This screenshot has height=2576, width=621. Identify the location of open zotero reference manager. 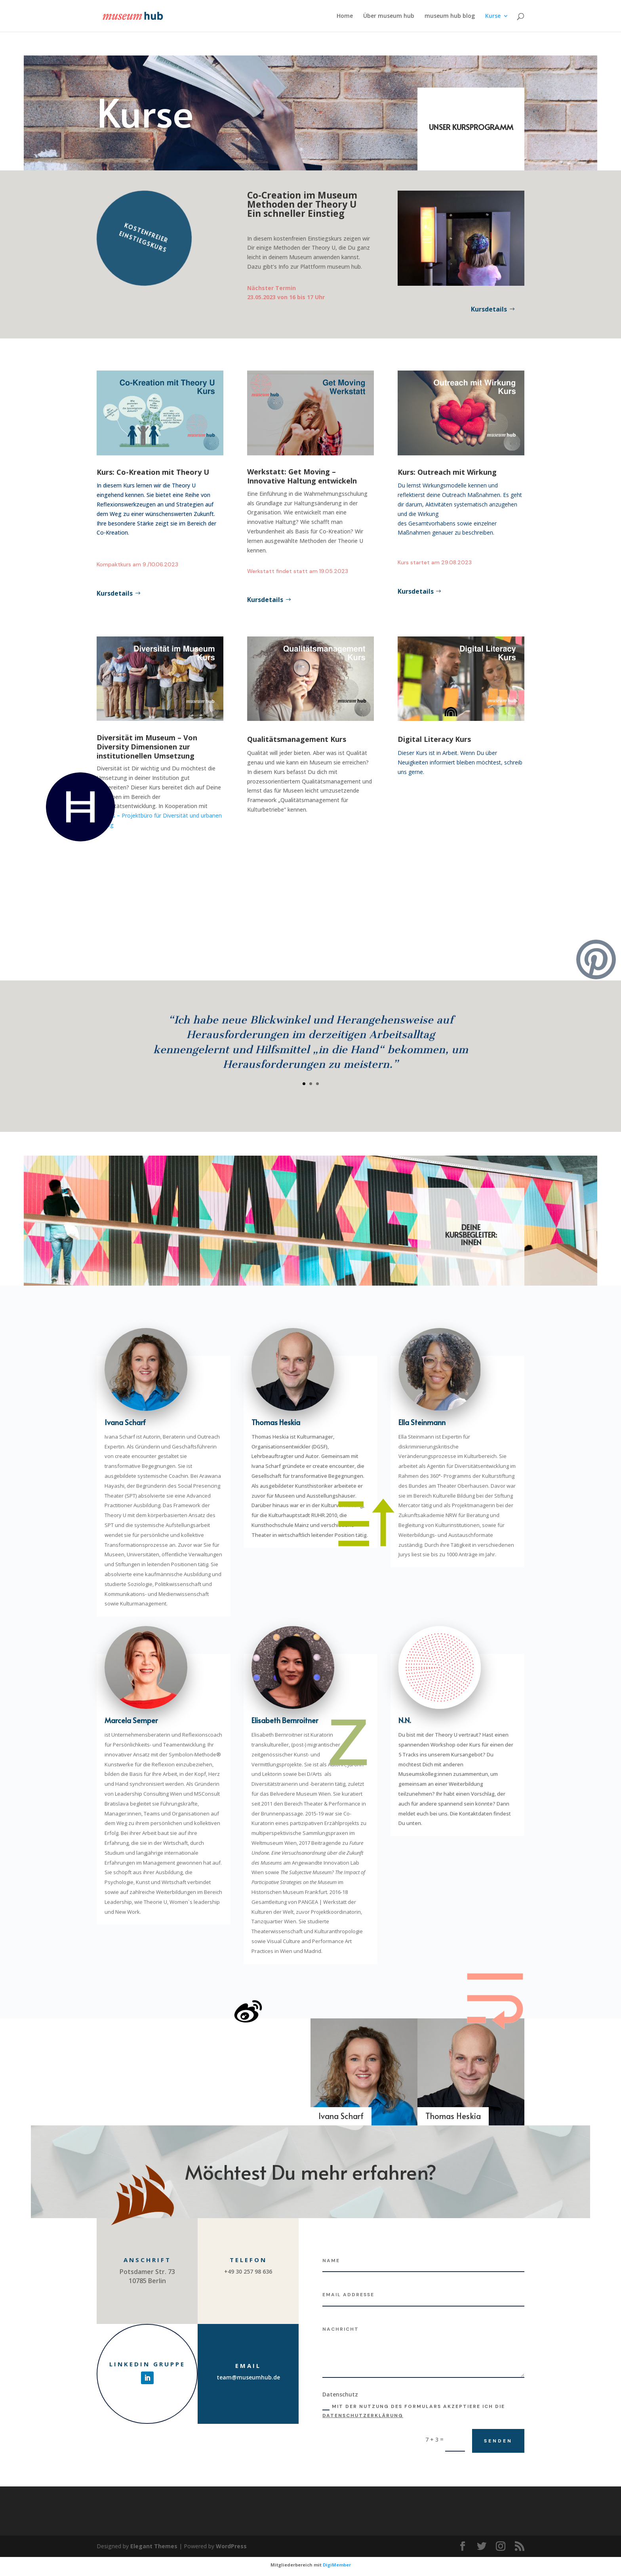
(348, 1742).